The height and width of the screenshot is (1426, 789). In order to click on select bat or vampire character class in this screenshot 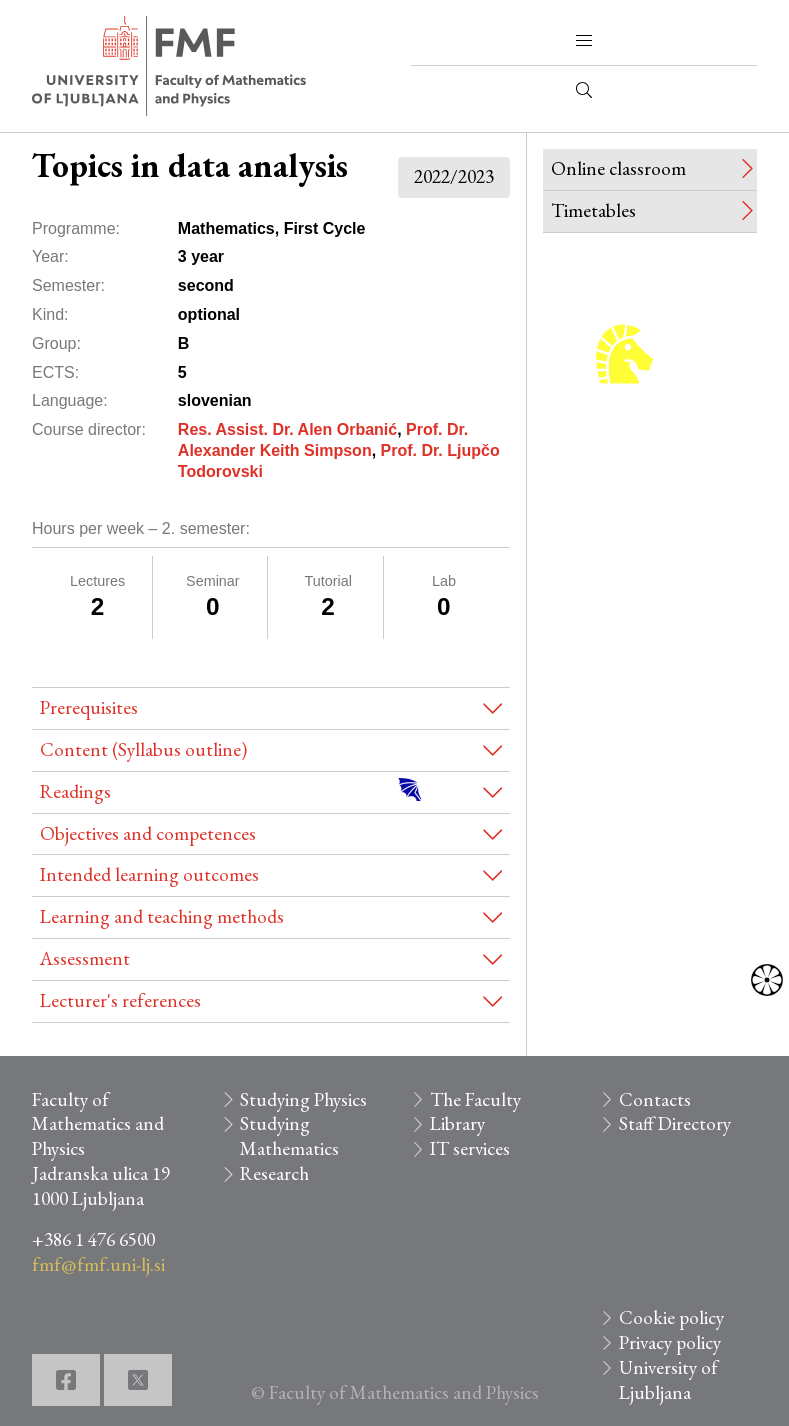, I will do `click(409, 789)`.